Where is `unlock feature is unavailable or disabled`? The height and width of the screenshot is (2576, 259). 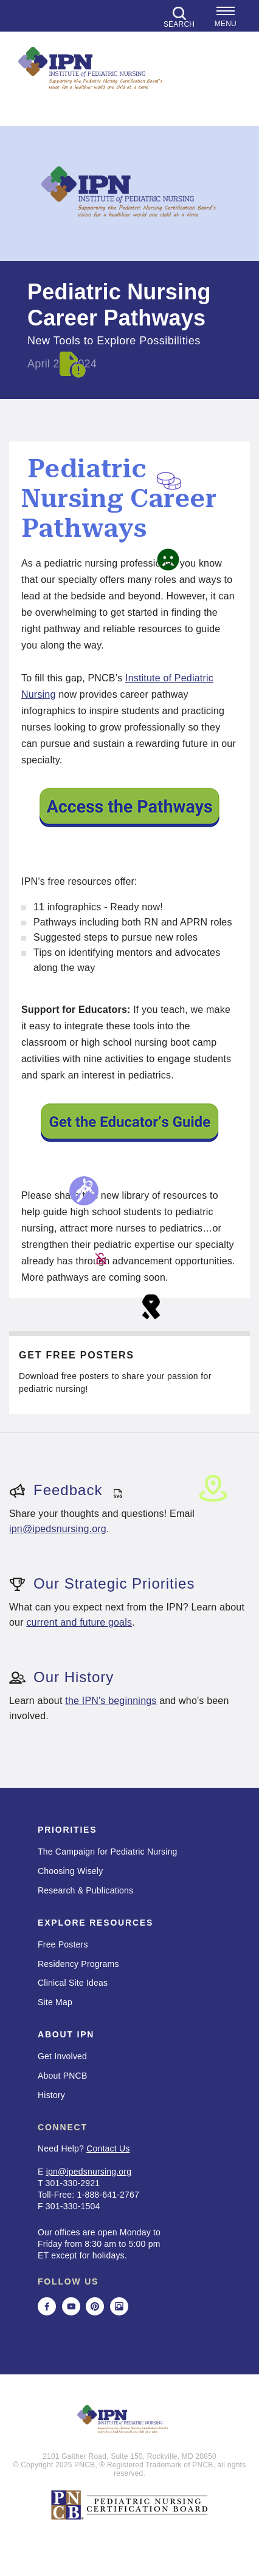
unlock feature is unavailable or disabled is located at coordinates (101, 1259).